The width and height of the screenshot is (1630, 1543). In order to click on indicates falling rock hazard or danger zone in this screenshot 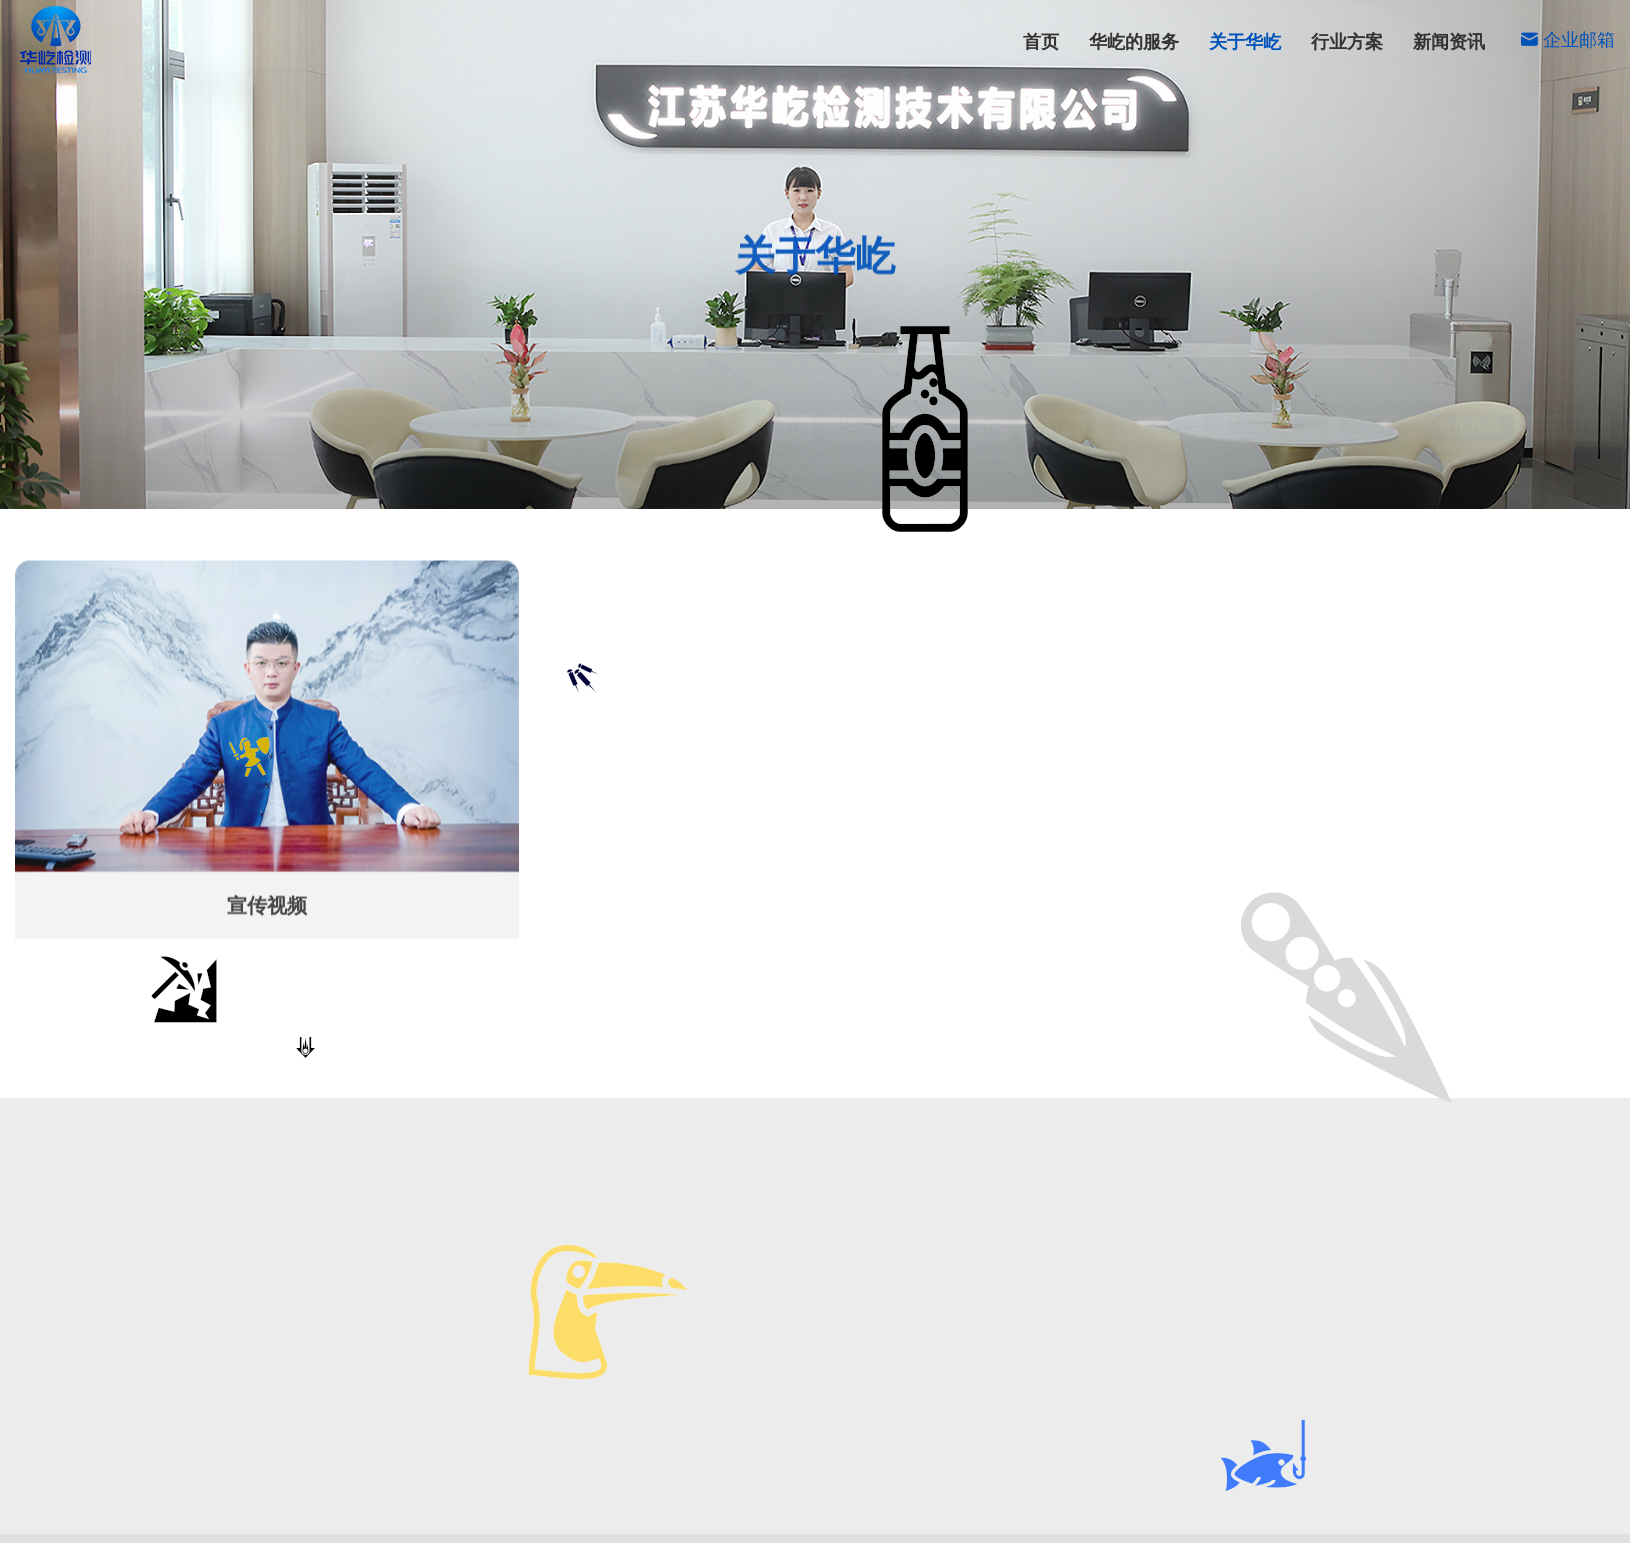, I will do `click(305, 1047)`.